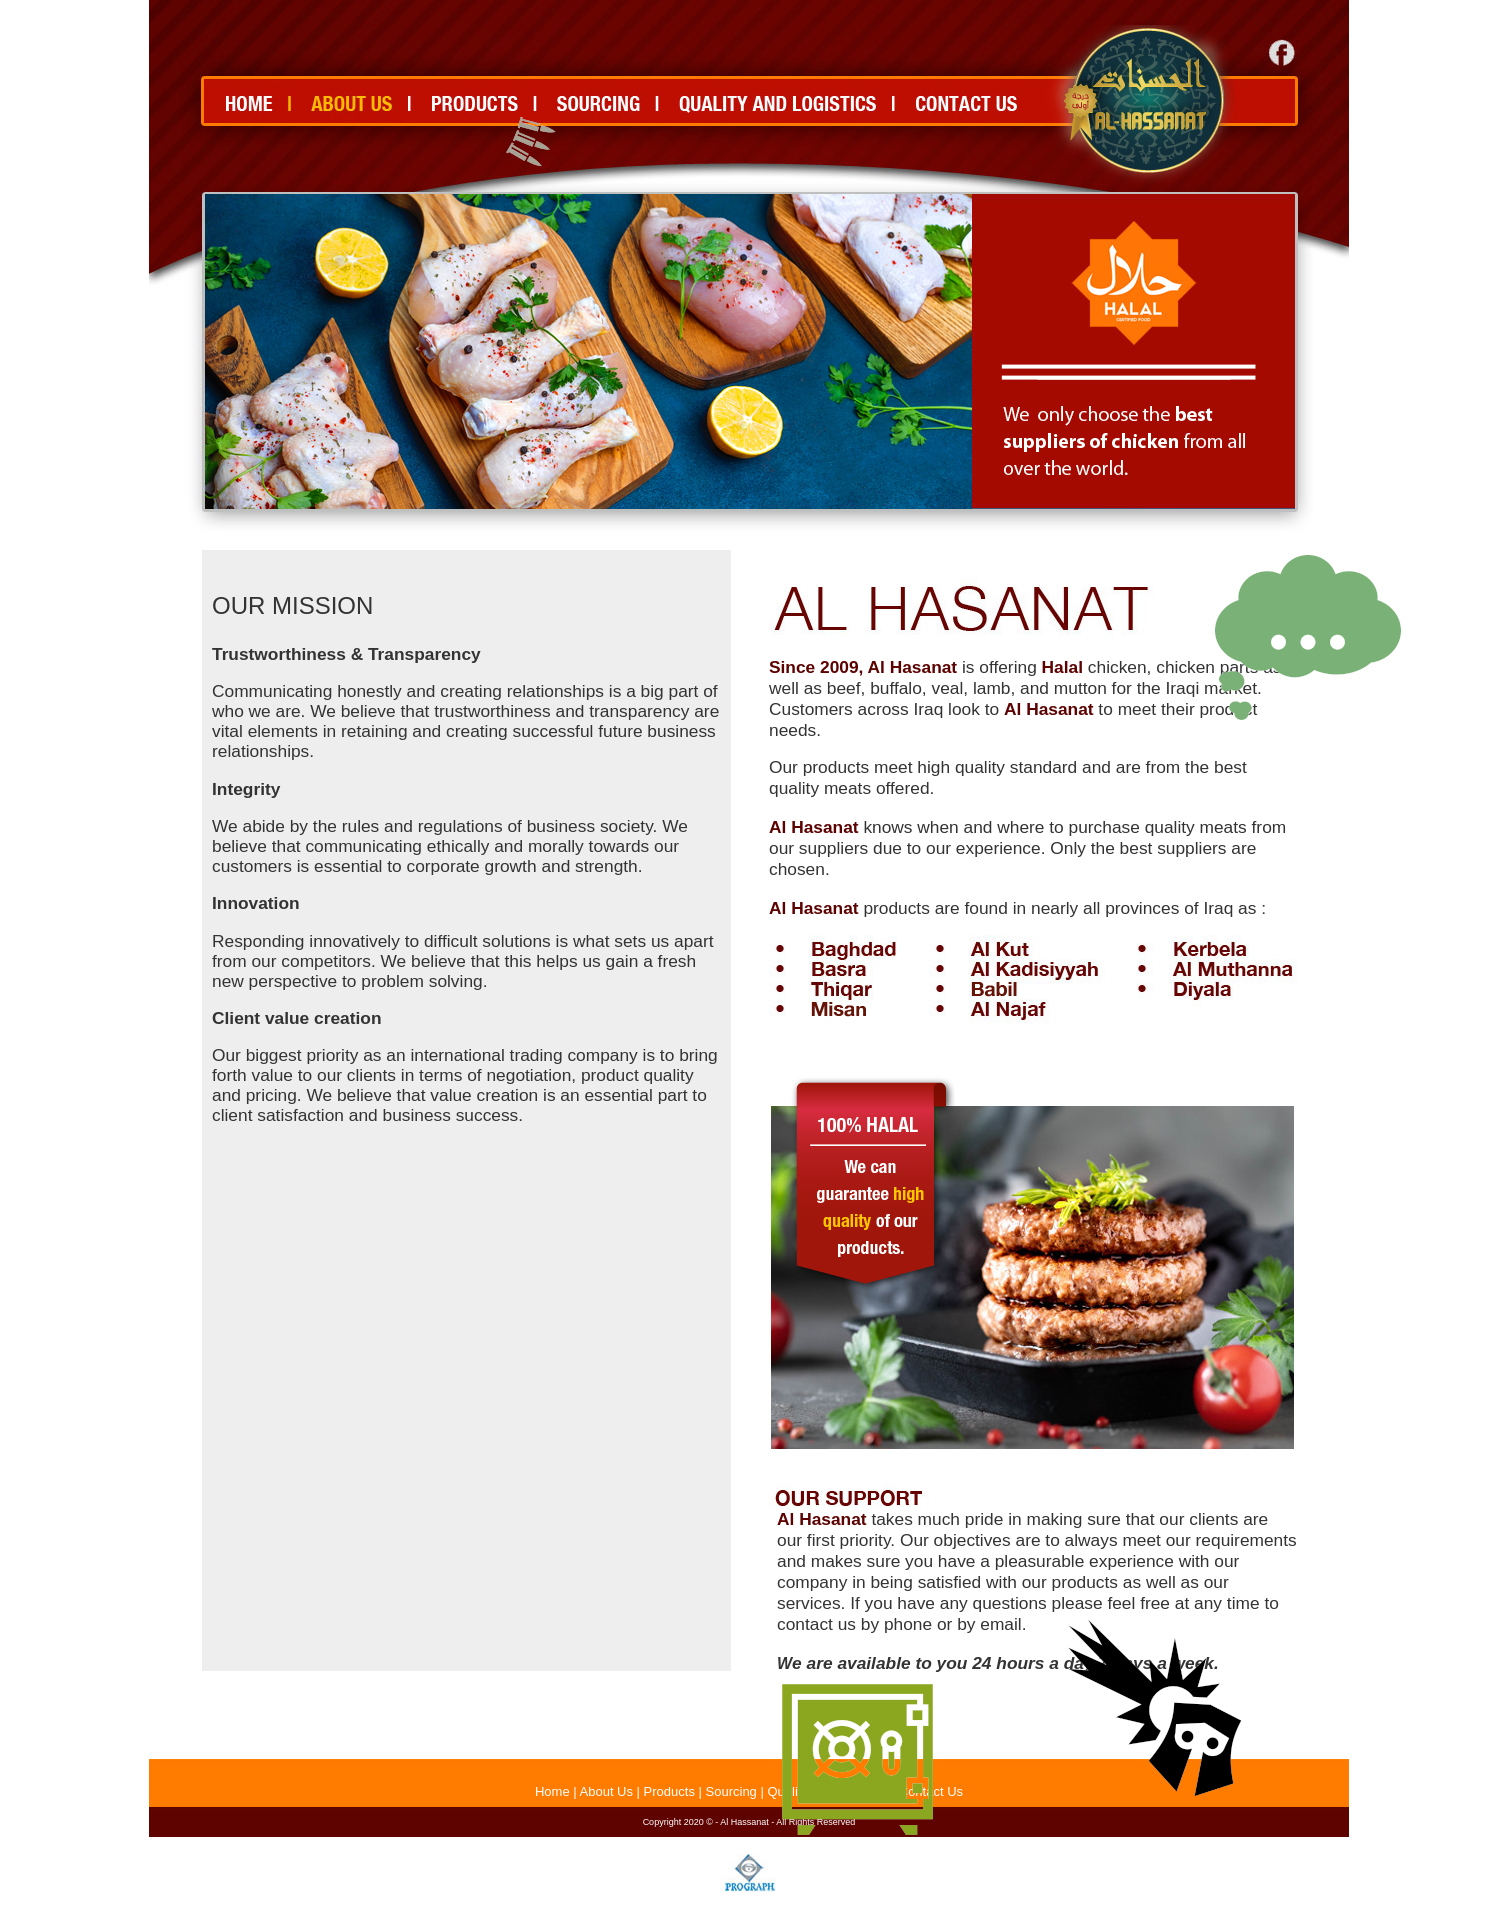 The height and width of the screenshot is (1908, 1499). What do you see at coordinates (530, 141) in the screenshot?
I see `ammunition or bullet inventory indicator` at bounding box center [530, 141].